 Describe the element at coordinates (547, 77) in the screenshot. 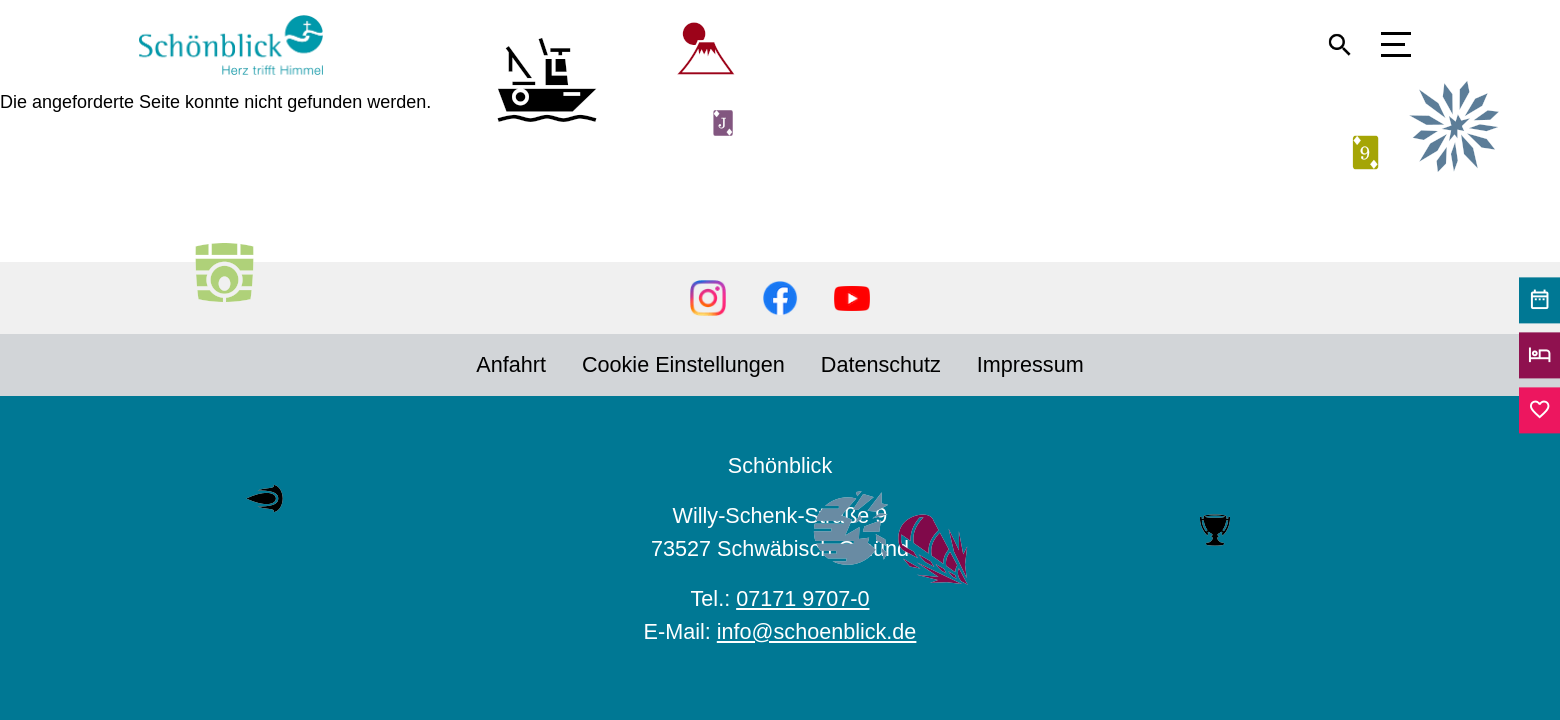

I see `access fishing or maritime activities` at that location.